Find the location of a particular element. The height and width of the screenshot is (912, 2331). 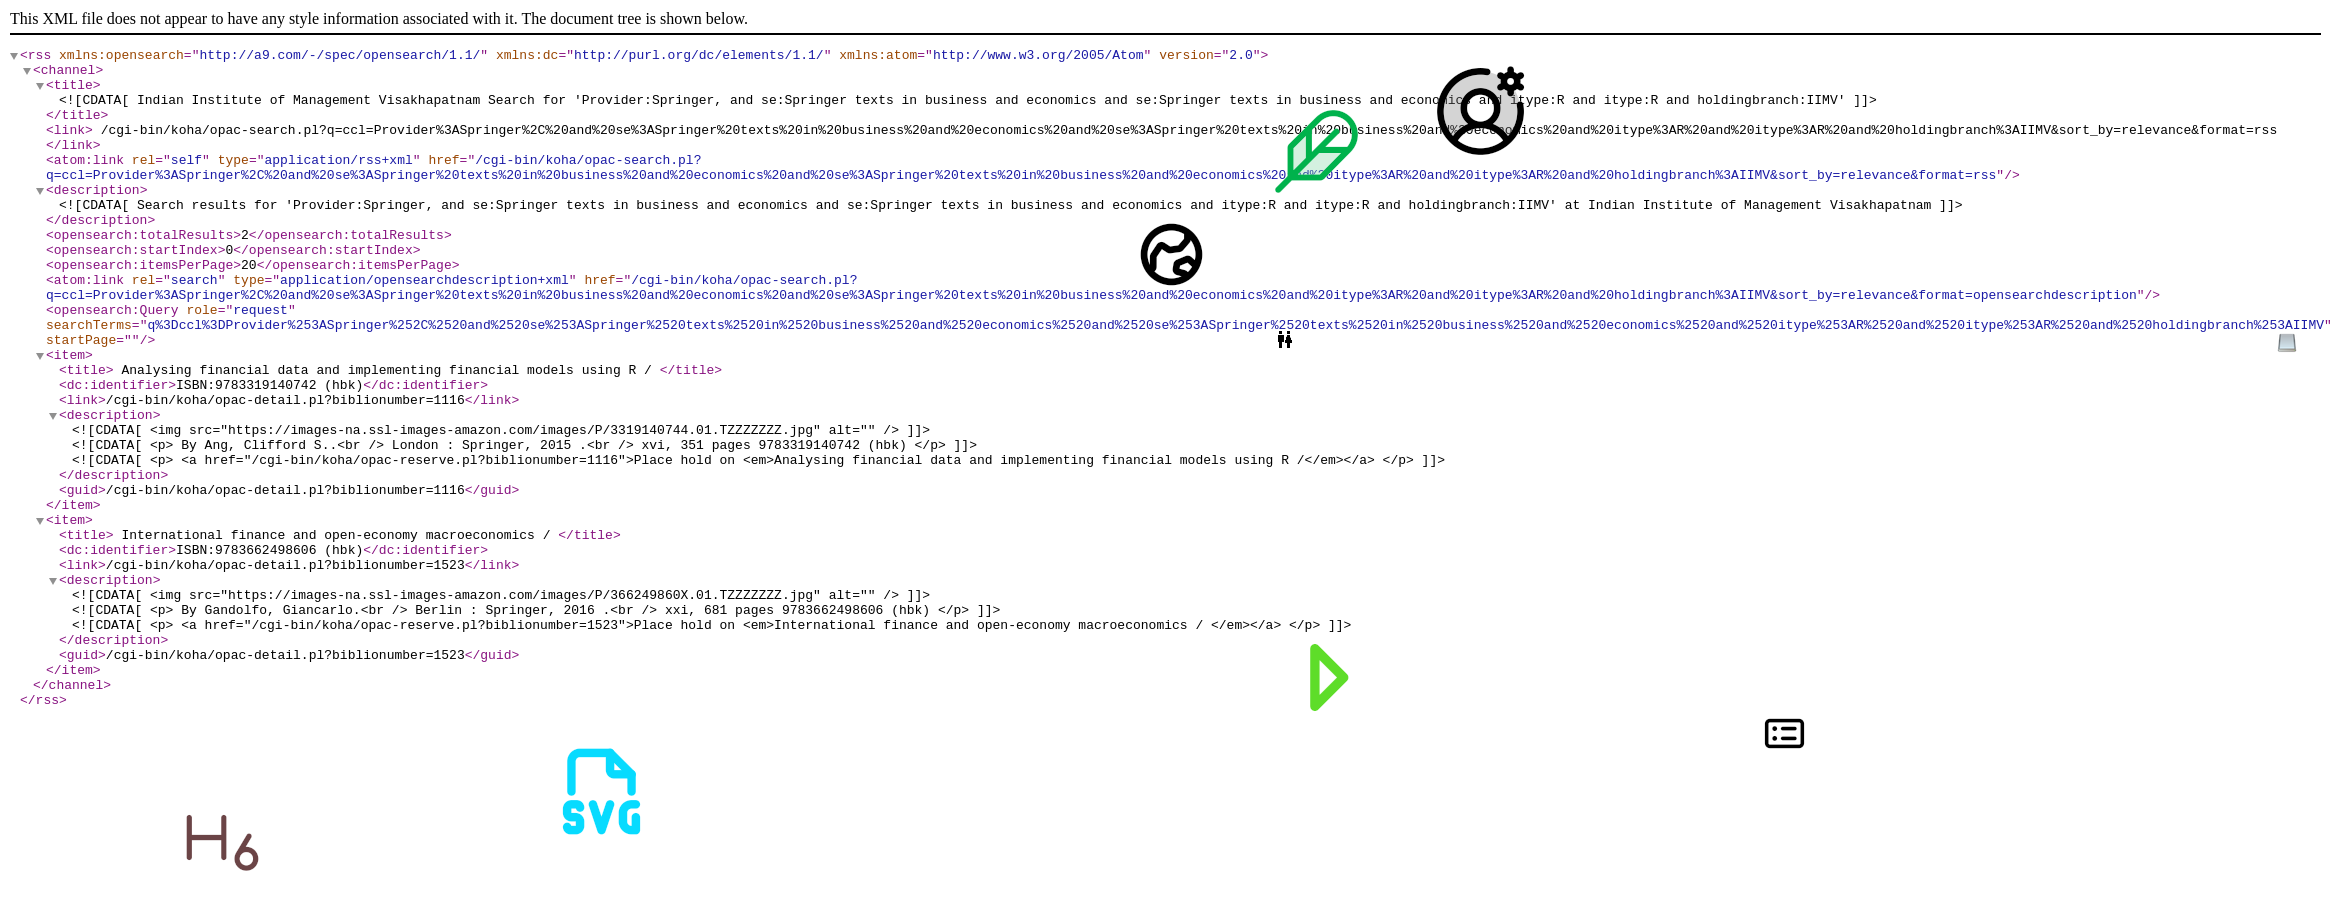

access user profile settings is located at coordinates (1480, 111).